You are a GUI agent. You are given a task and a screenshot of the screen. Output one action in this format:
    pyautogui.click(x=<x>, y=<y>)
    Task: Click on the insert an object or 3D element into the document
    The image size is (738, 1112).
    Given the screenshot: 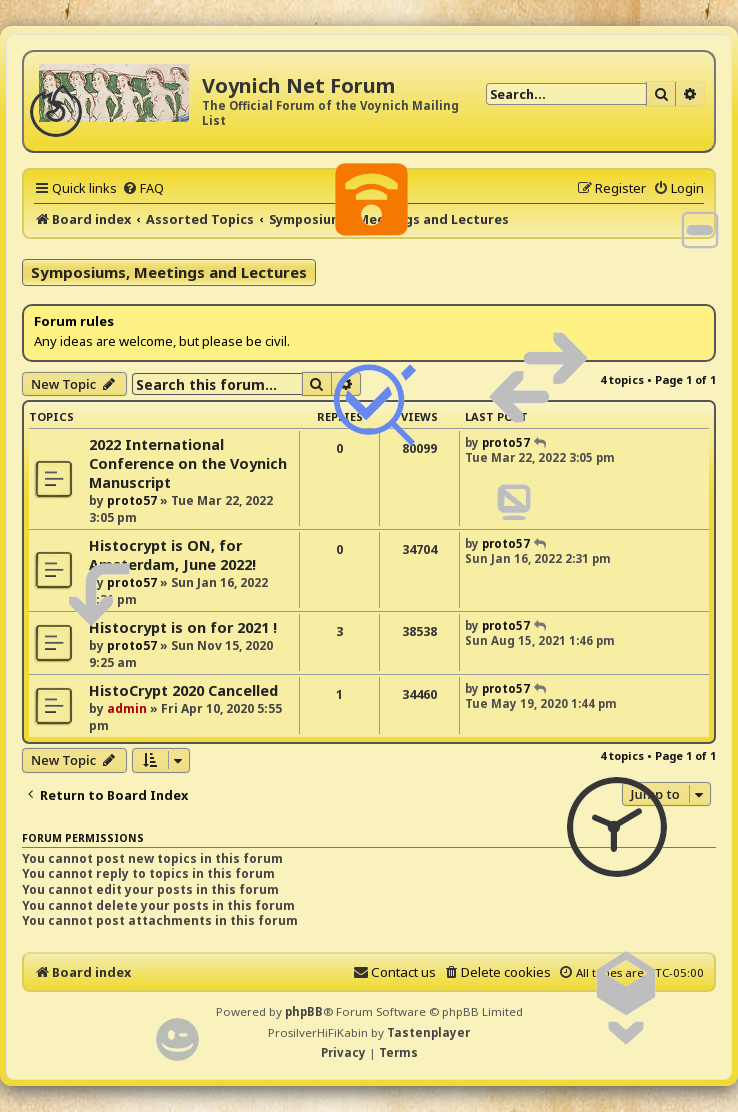 What is the action you would take?
    pyautogui.click(x=626, y=998)
    